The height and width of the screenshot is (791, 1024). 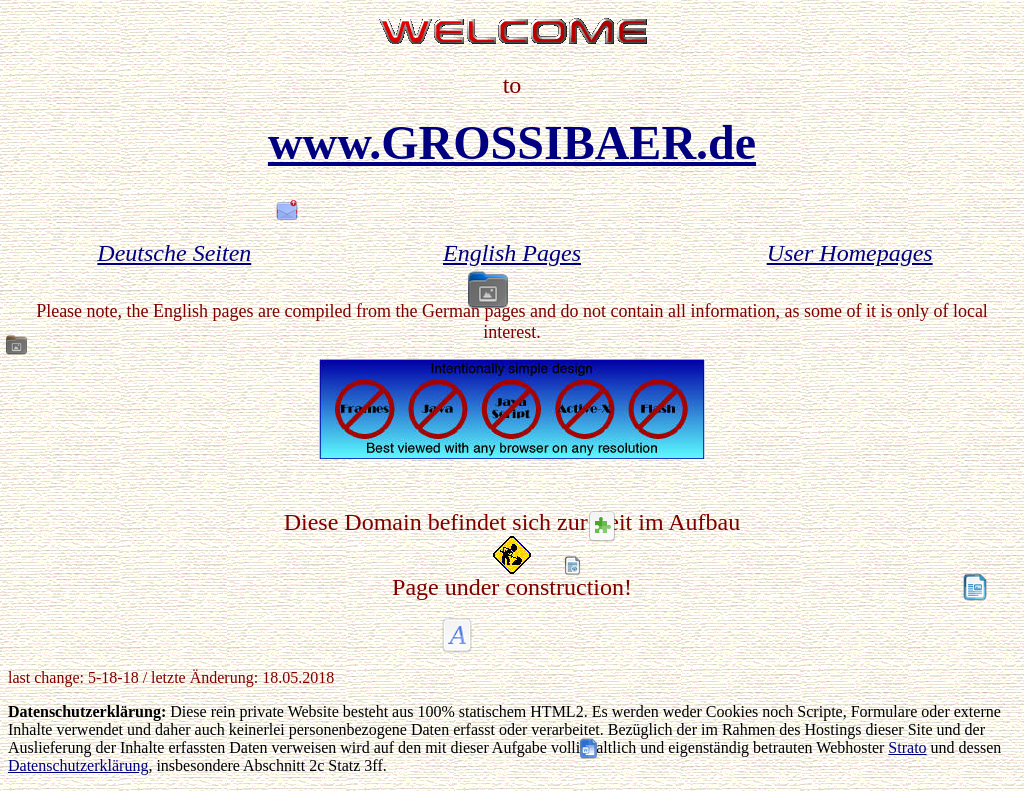 I want to click on open a text document template file, so click(x=975, y=587).